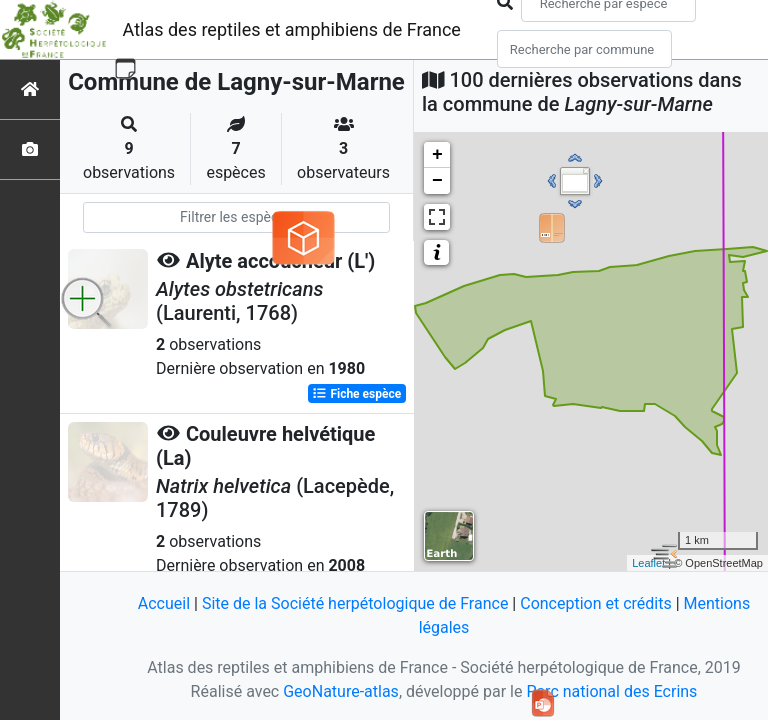  What do you see at coordinates (664, 557) in the screenshot?
I see `increase text indentation` at bounding box center [664, 557].